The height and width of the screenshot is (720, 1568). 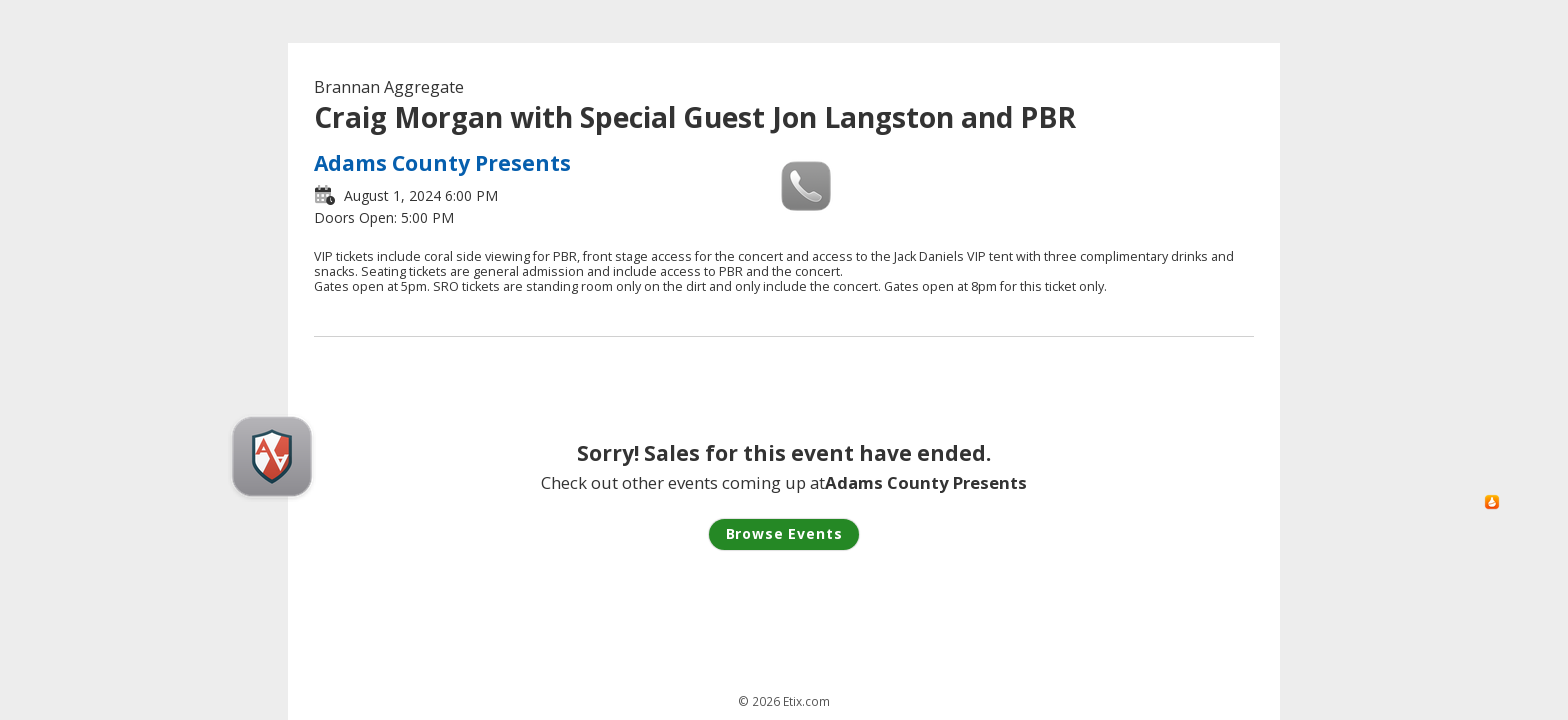 What do you see at coordinates (1492, 502) in the screenshot?
I see `open Giara Reddit client app` at bounding box center [1492, 502].